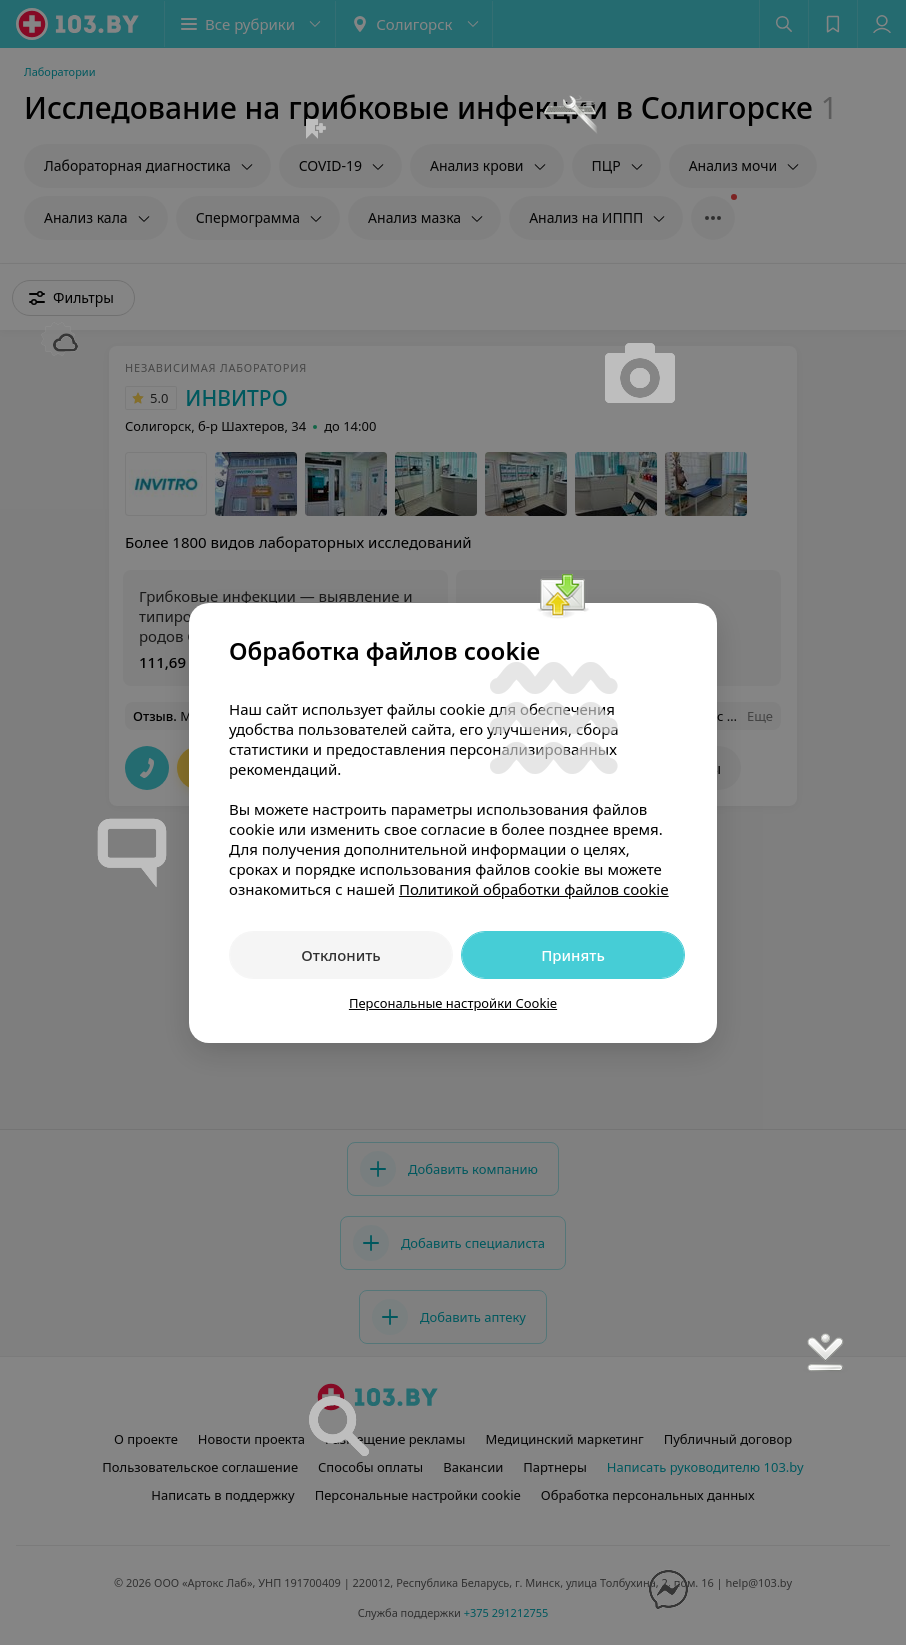  I want to click on open camera to take a photo, so click(640, 373).